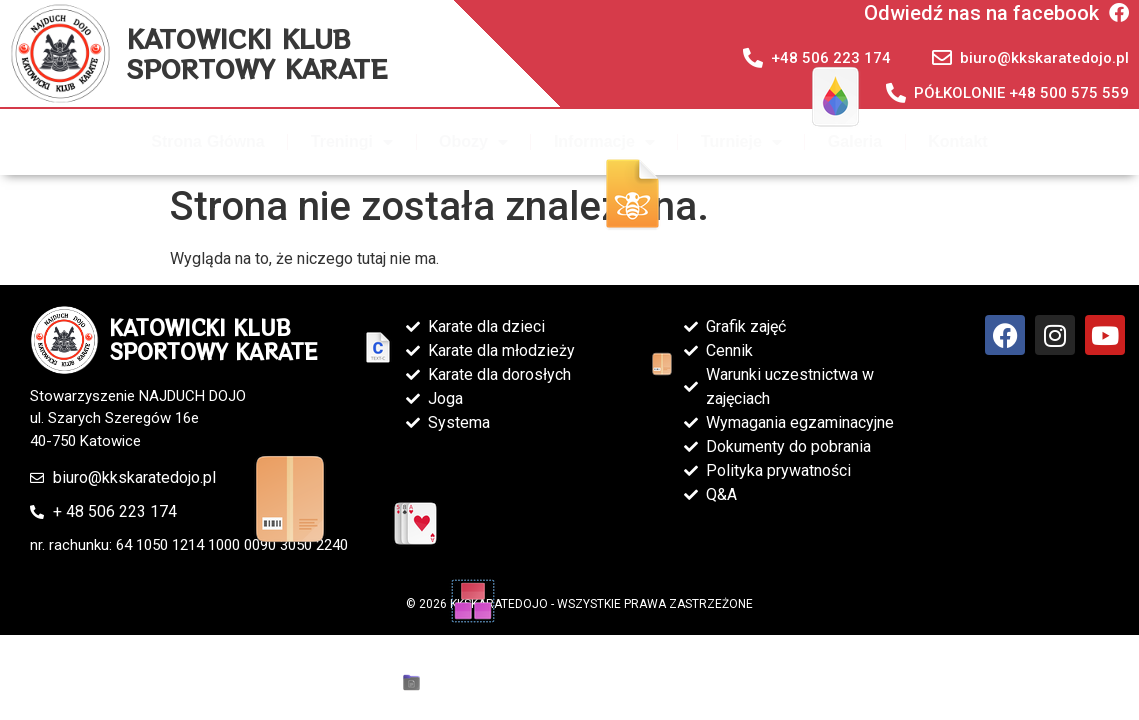 The image size is (1139, 720). I want to click on compressed or archived file type, so click(290, 499).